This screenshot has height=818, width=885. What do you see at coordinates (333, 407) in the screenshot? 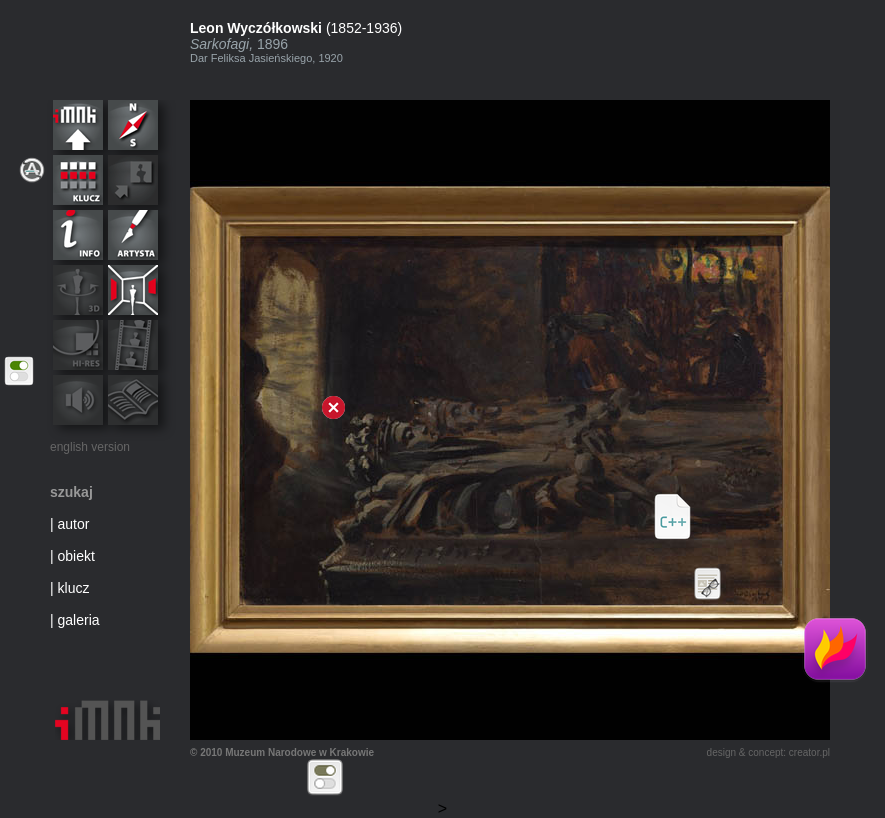
I see `close the current window or dialog` at bounding box center [333, 407].